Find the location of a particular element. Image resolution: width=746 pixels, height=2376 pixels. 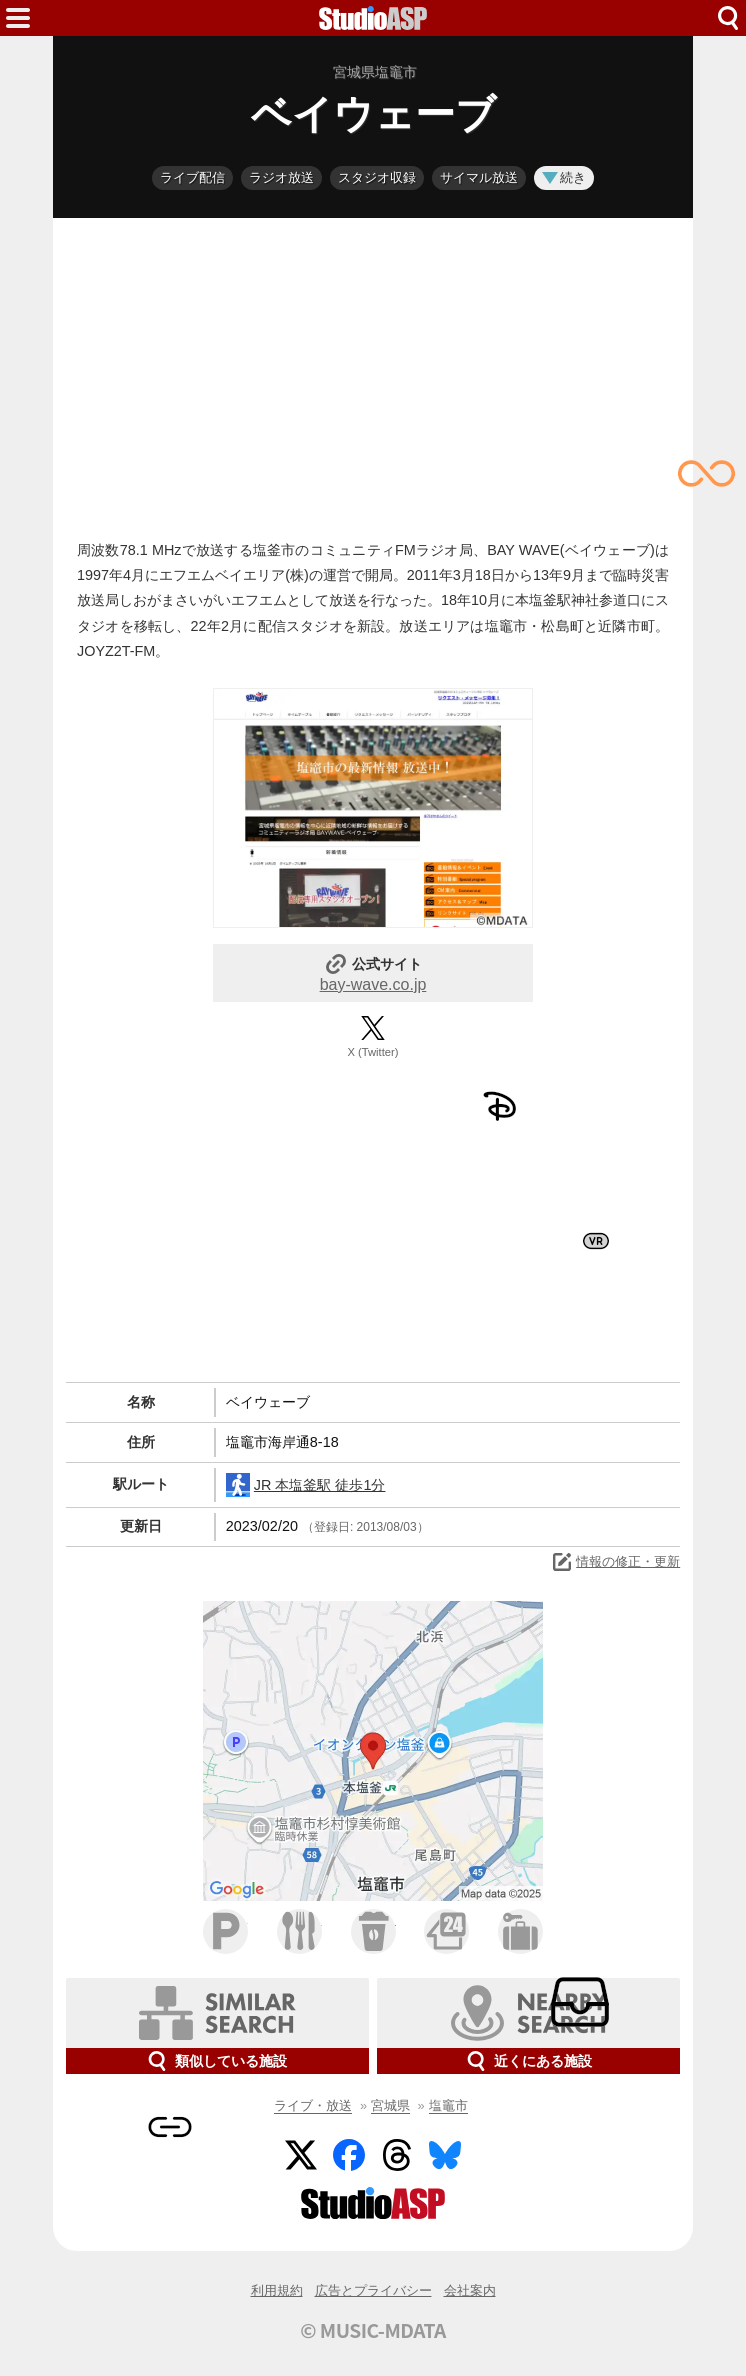

copy link to clipboard is located at coordinates (170, 2127).